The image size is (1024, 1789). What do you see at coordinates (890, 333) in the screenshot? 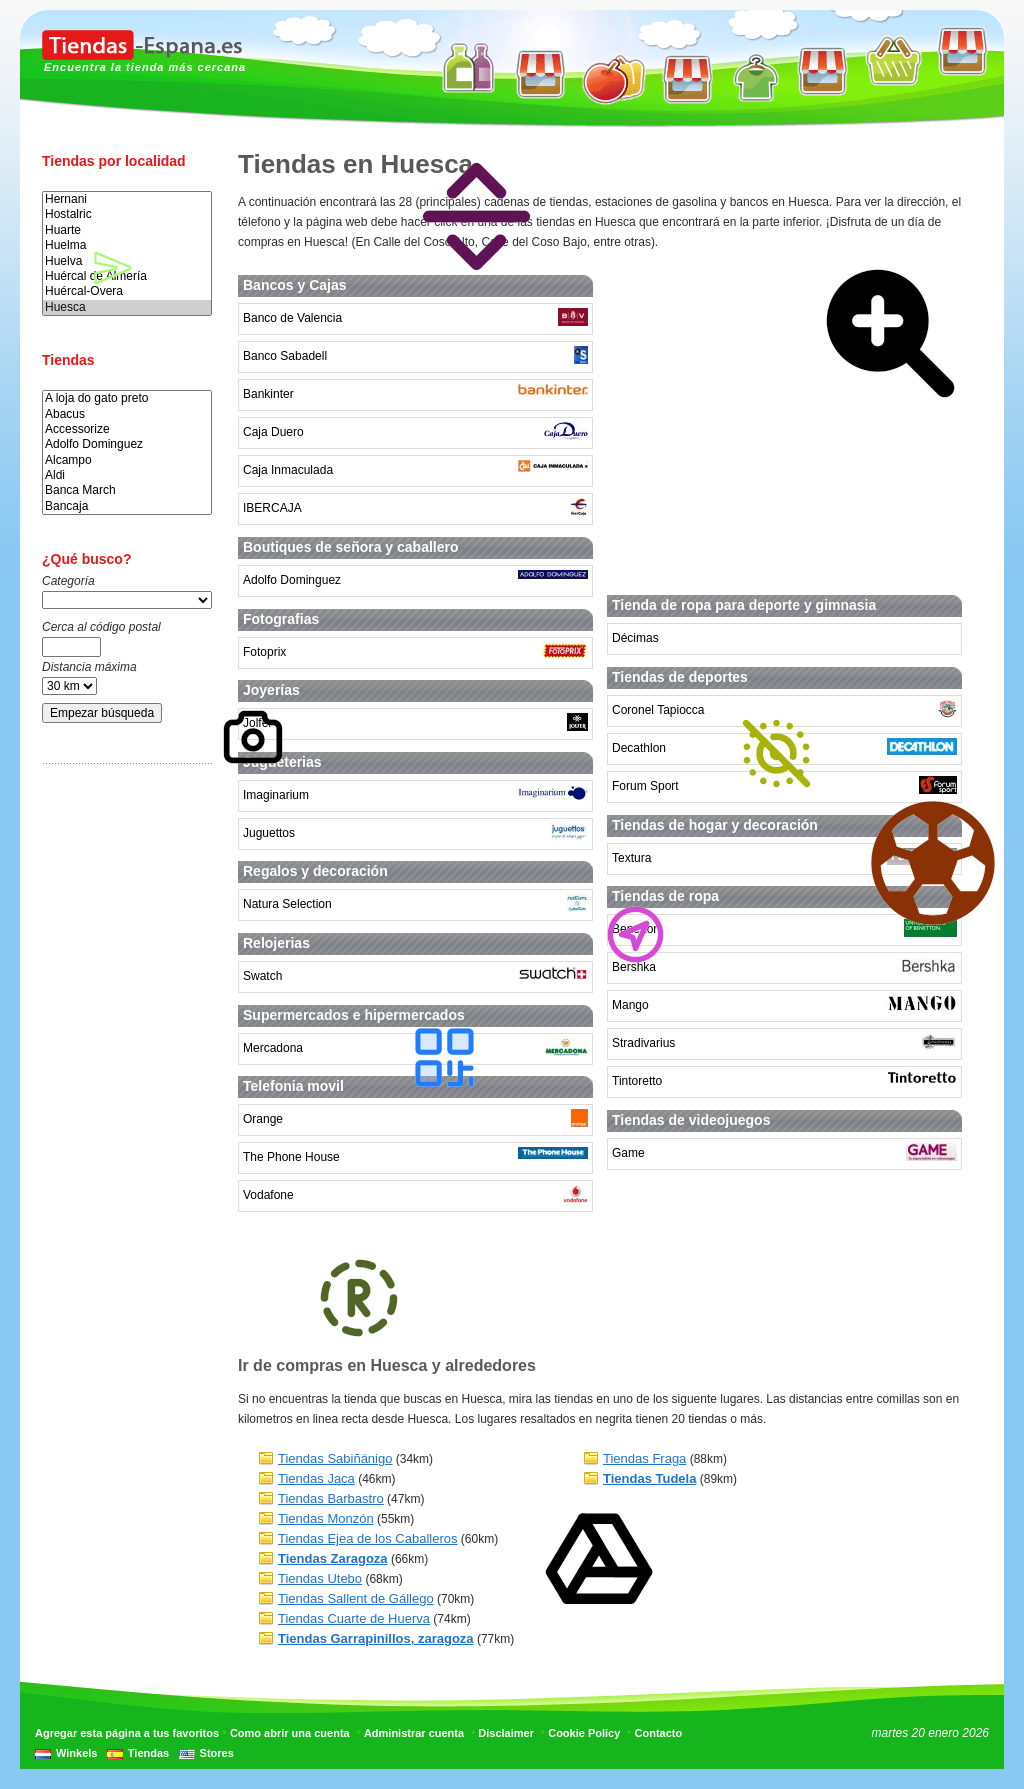
I see `zoom in on content` at bounding box center [890, 333].